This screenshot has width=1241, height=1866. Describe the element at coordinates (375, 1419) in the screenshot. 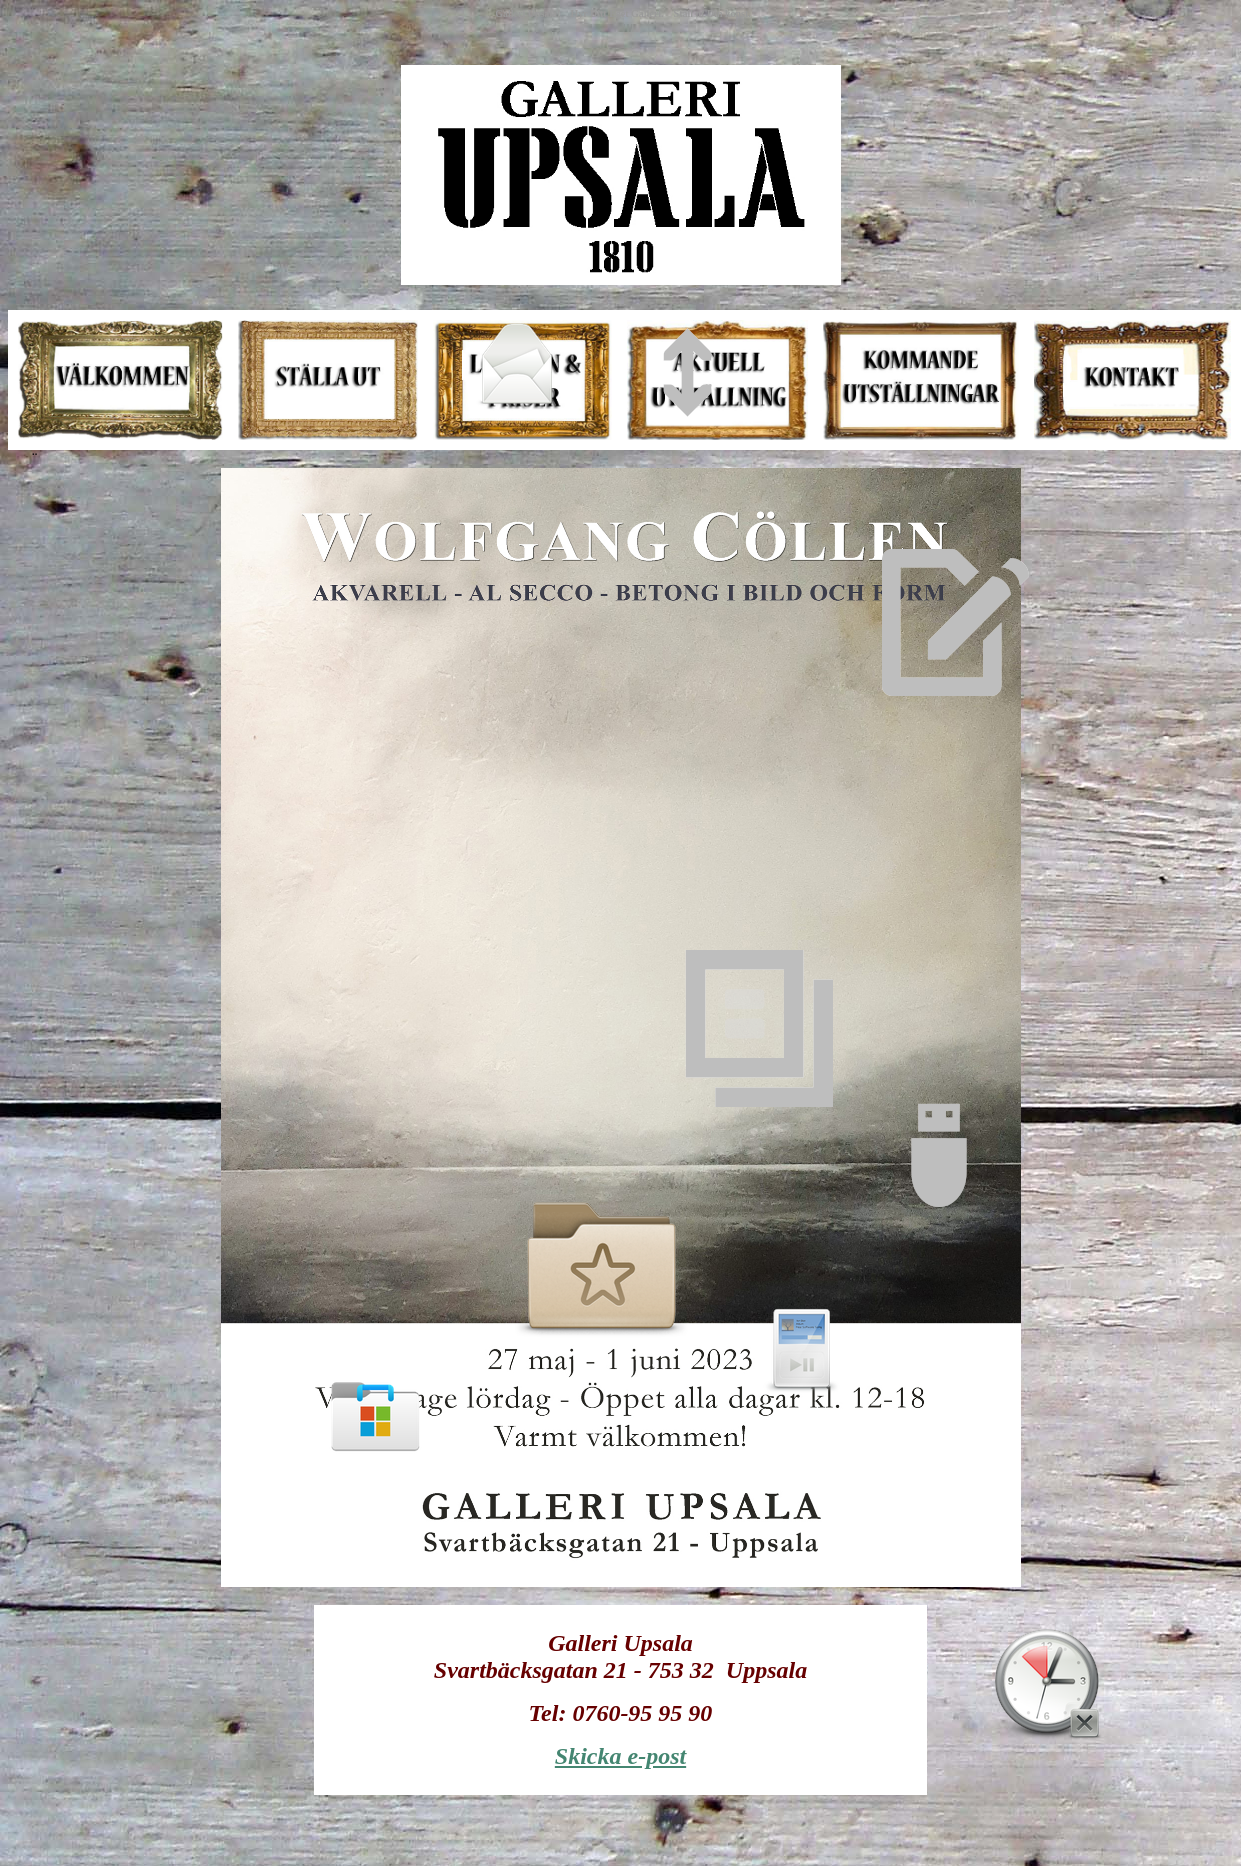

I see `open microsoft store downloads folder` at that location.